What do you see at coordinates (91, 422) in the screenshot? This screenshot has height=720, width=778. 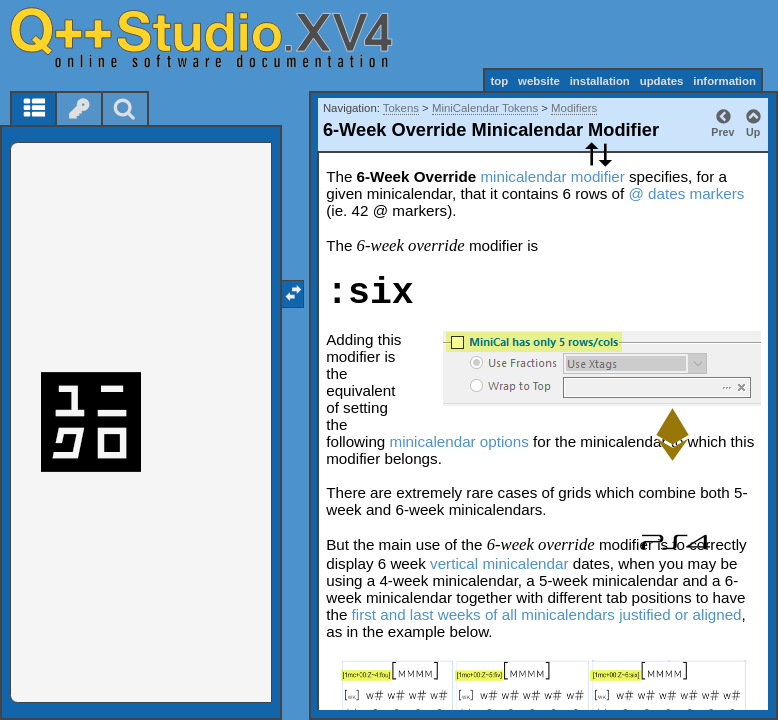 I see `visit the UNIQLO Japan website or app` at bounding box center [91, 422].